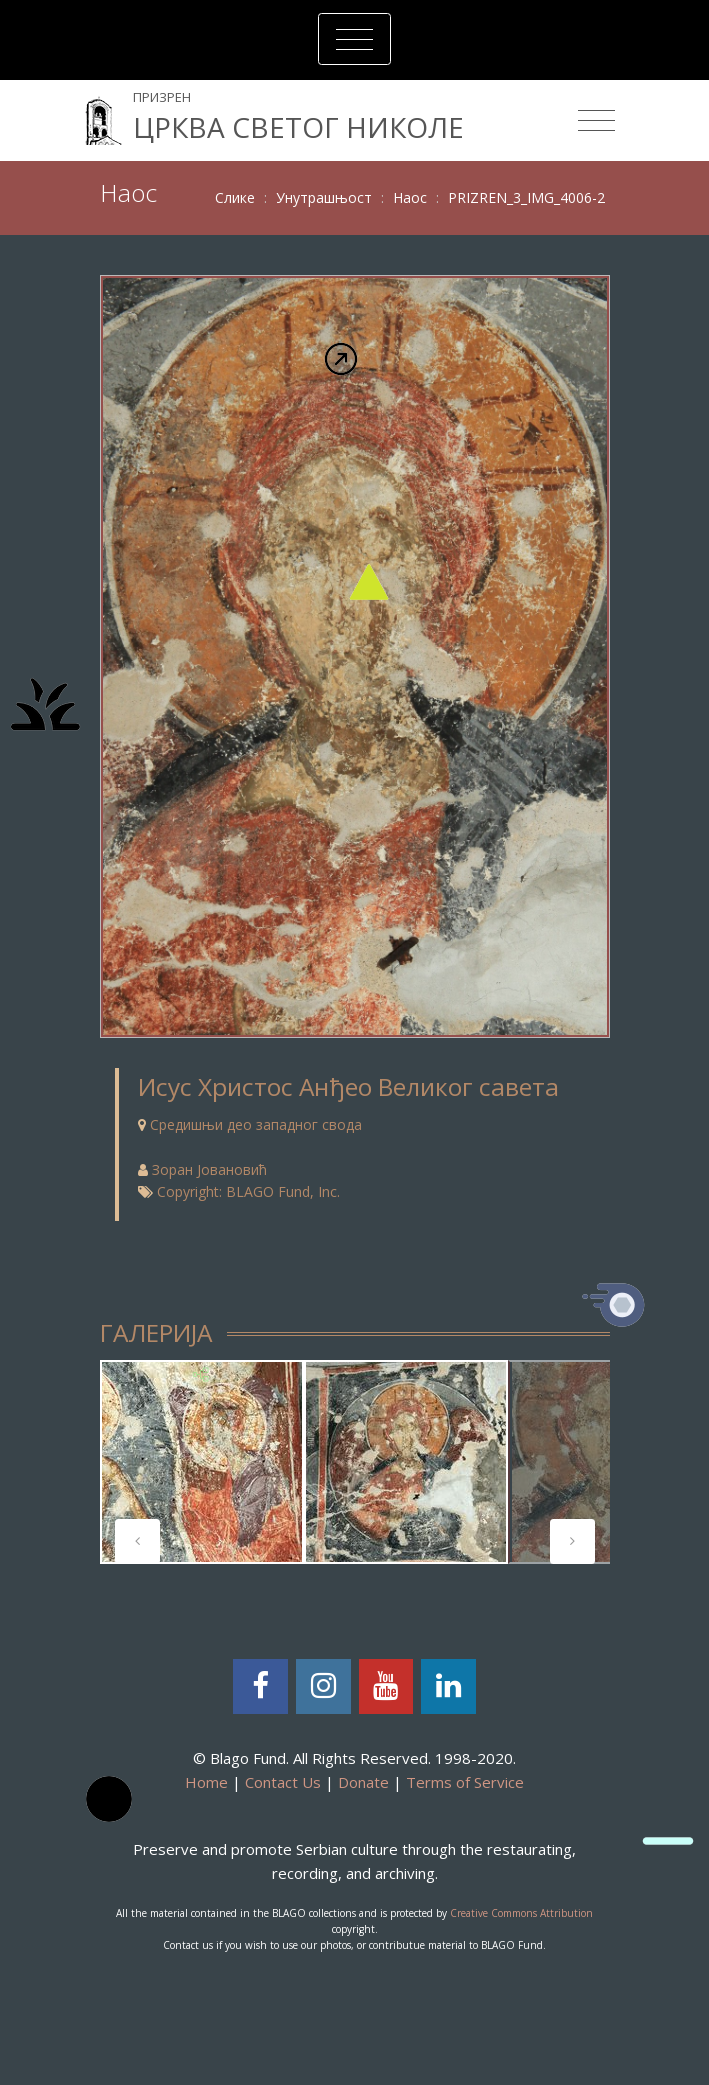  What do you see at coordinates (668, 1841) in the screenshot?
I see `remove an item from a list or cart` at bounding box center [668, 1841].